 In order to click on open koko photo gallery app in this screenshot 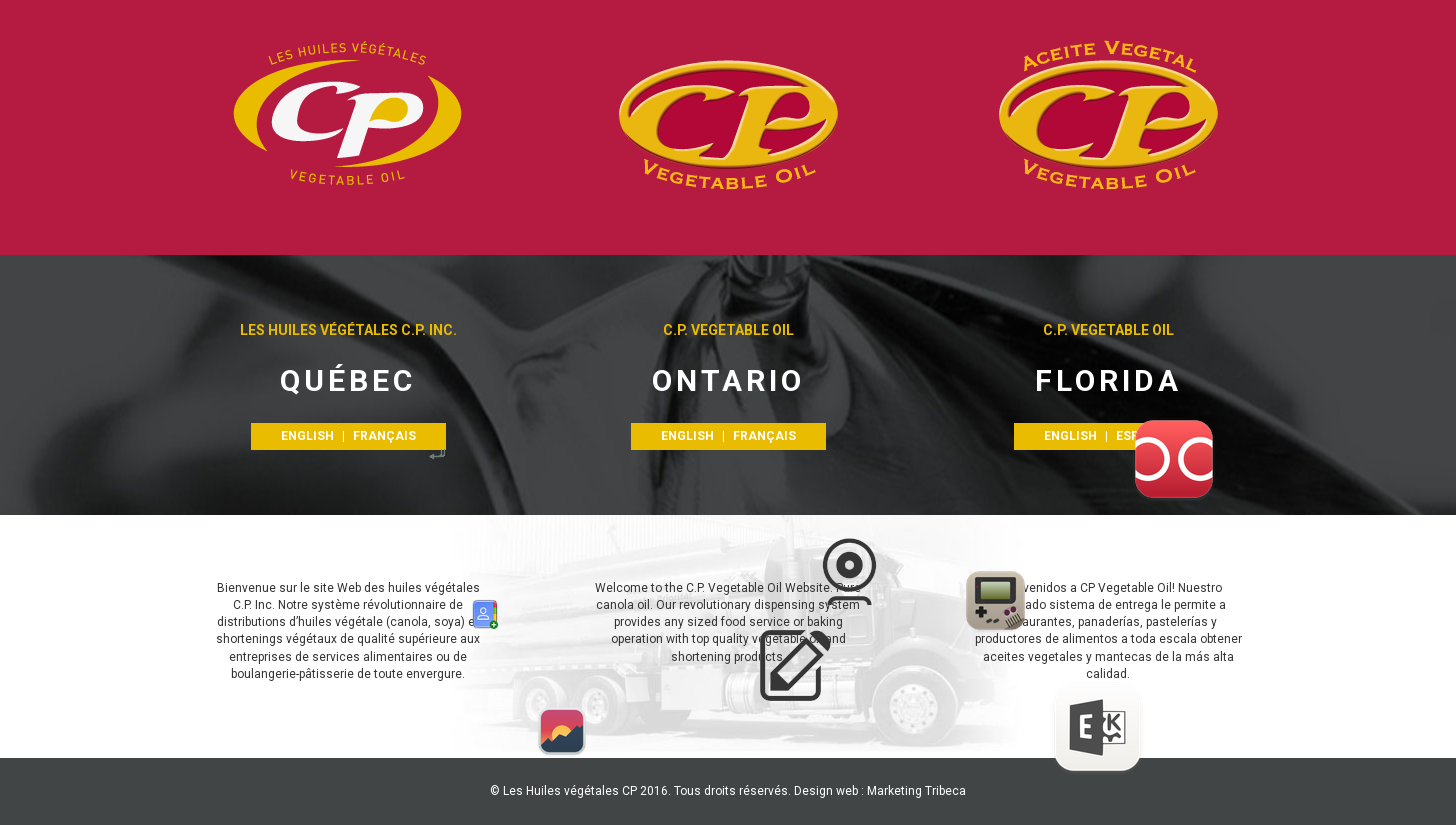, I will do `click(562, 731)`.